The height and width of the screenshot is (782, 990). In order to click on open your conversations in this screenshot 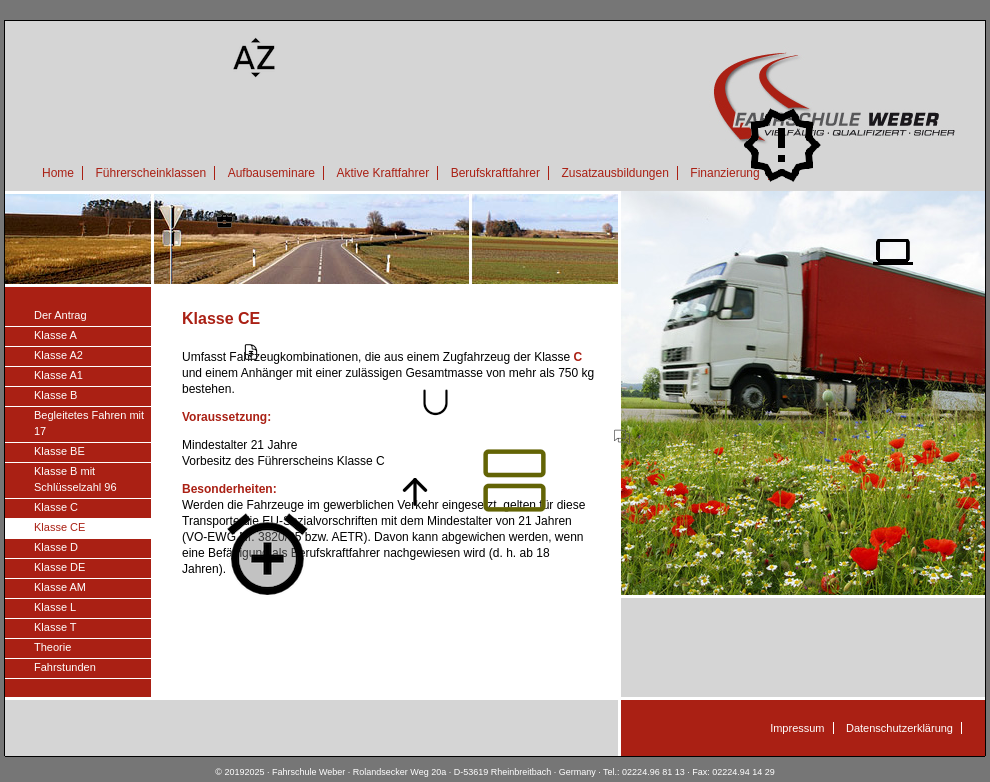, I will do `click(622, 437)`.